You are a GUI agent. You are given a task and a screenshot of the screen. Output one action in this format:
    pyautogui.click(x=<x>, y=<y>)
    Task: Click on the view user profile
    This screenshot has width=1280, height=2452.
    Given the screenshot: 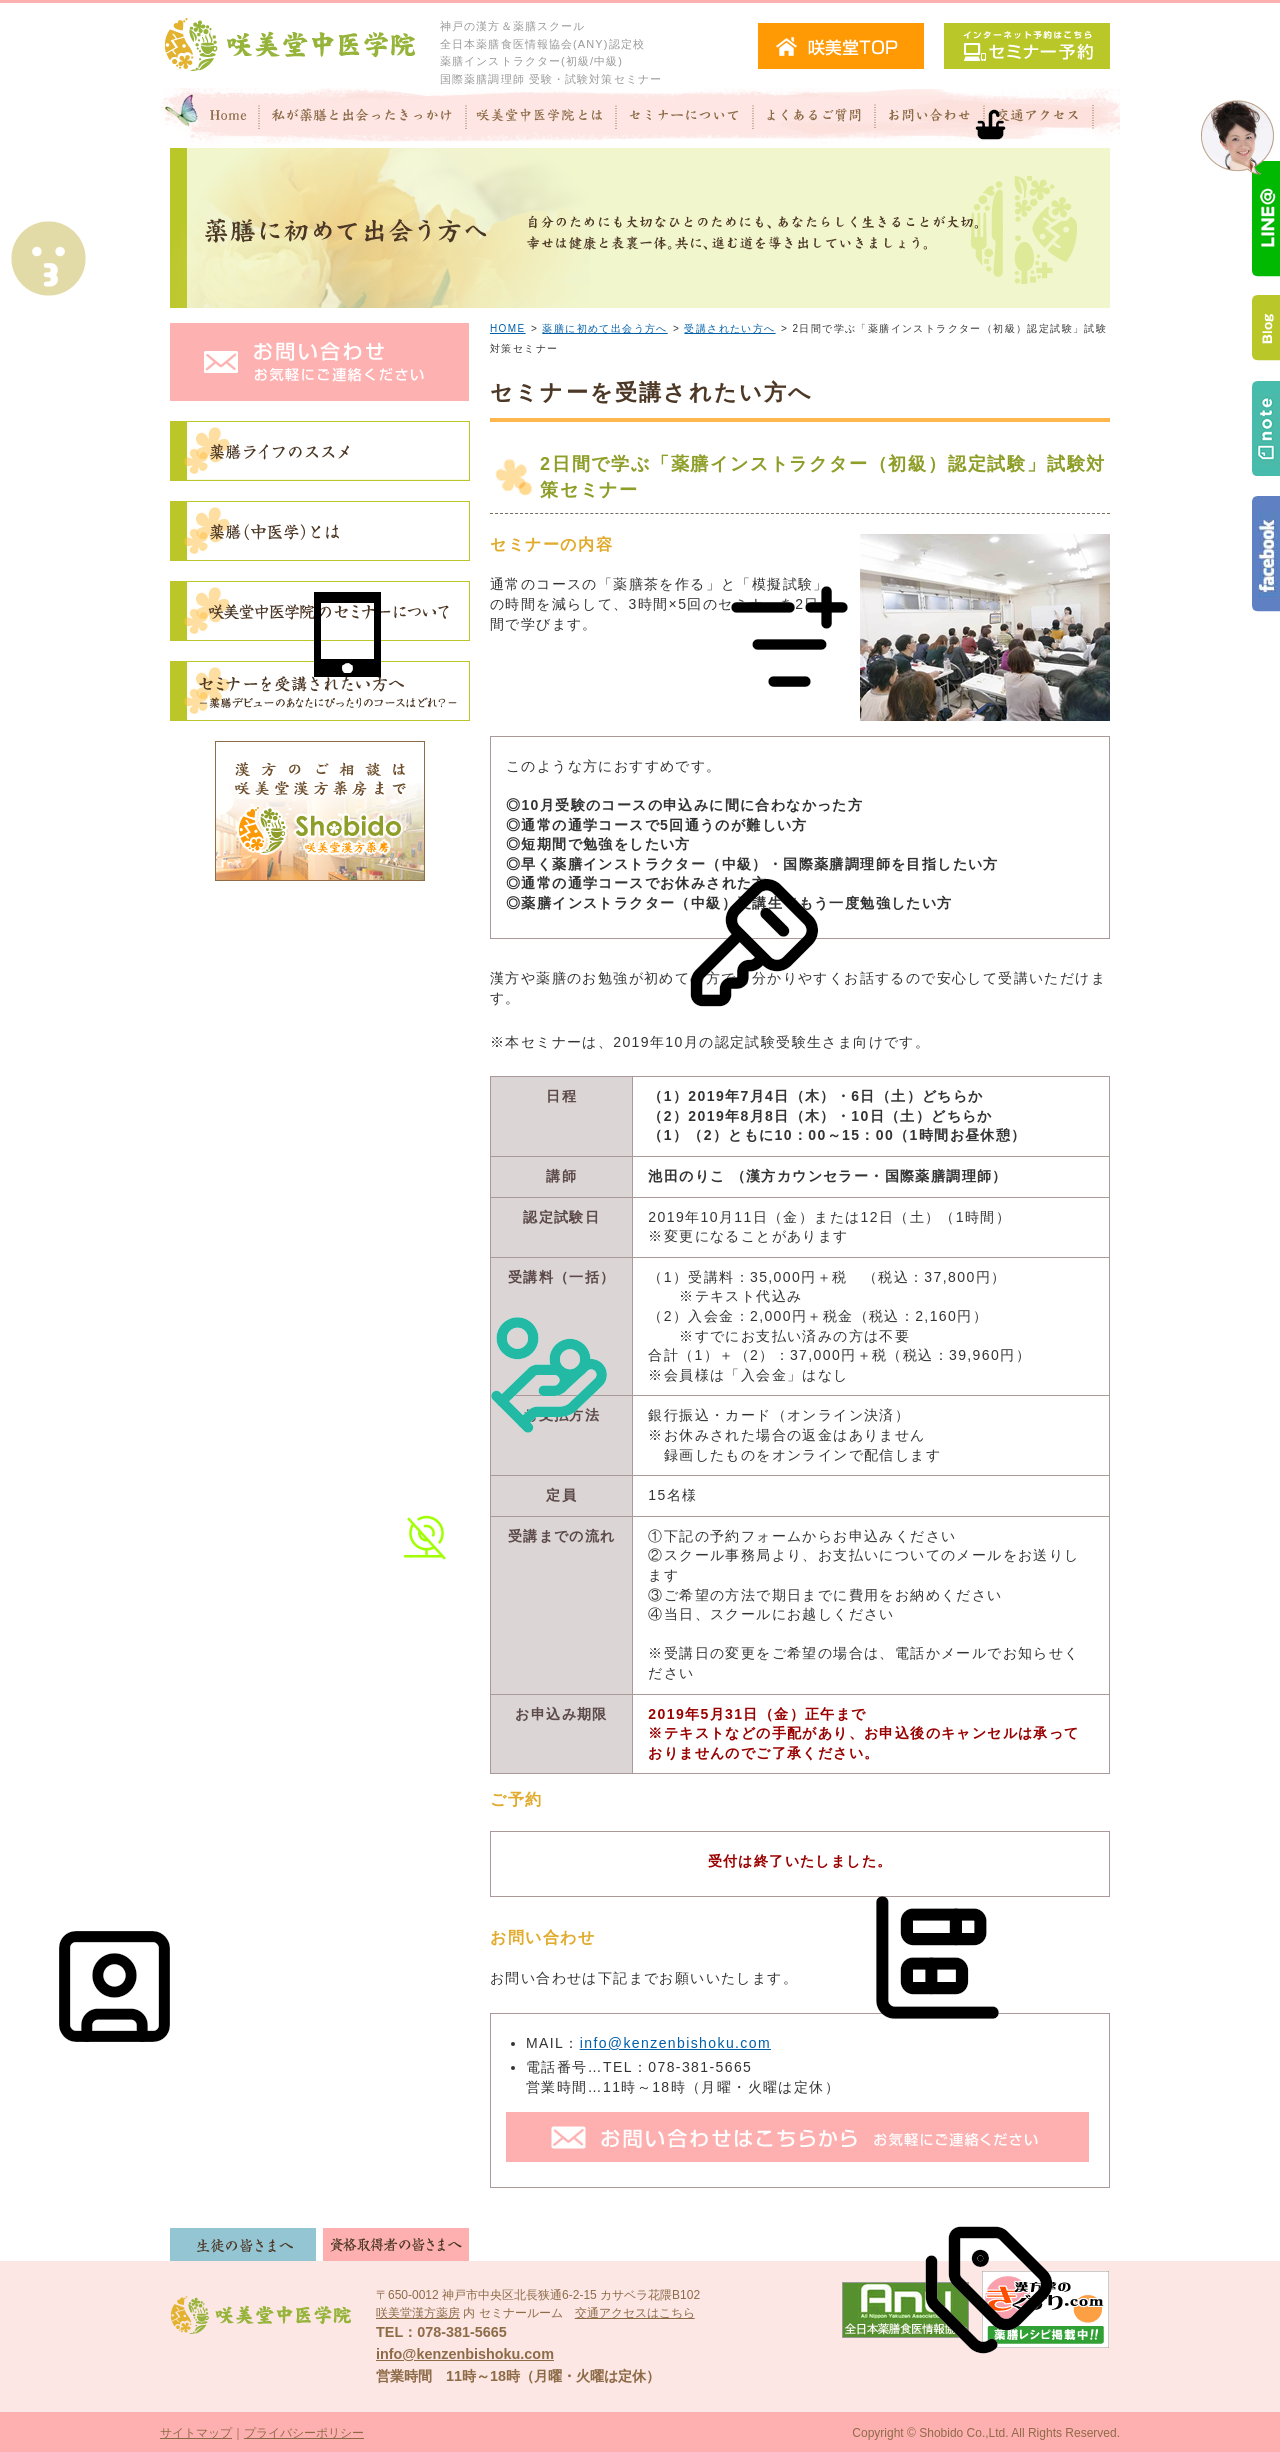 What is the action you would take?
    pyautogui.click(x=114, y=1986)
    